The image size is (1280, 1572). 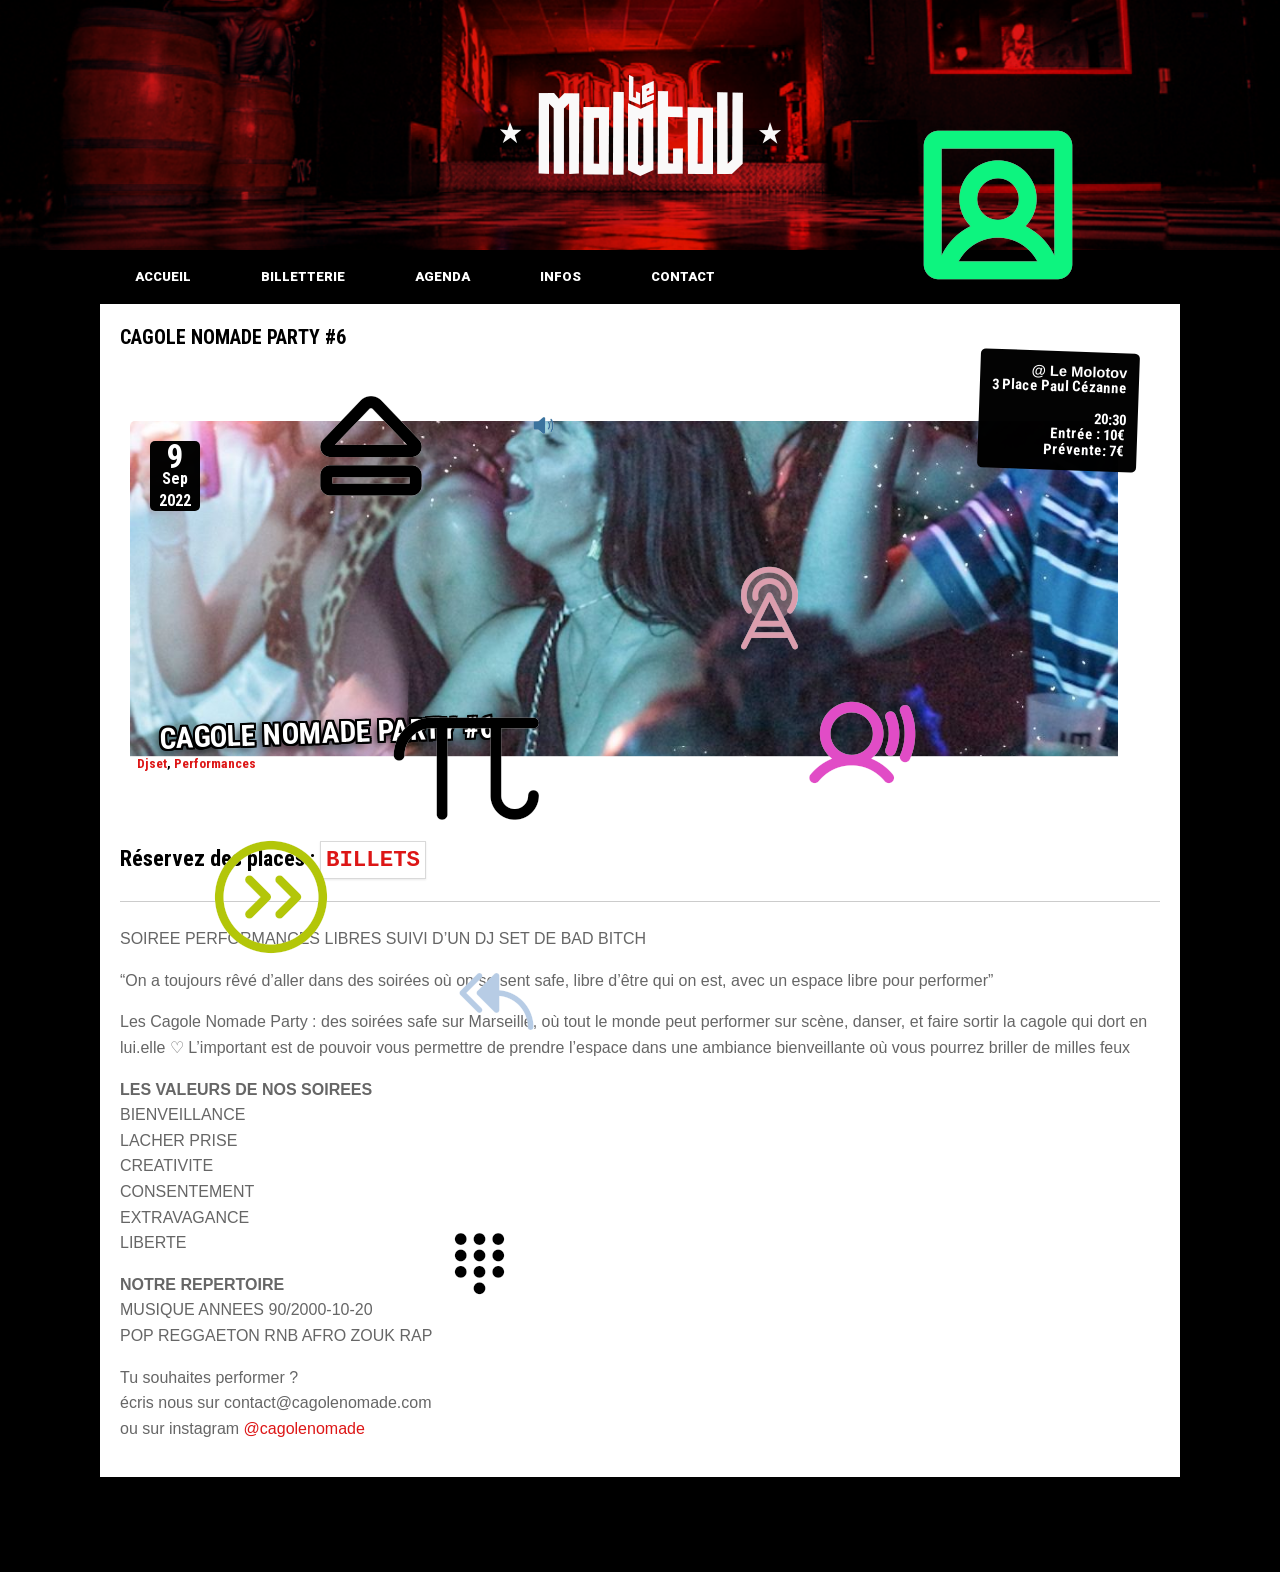 I want to click on skip forward or advance to next item, so click(x=271, y=897).